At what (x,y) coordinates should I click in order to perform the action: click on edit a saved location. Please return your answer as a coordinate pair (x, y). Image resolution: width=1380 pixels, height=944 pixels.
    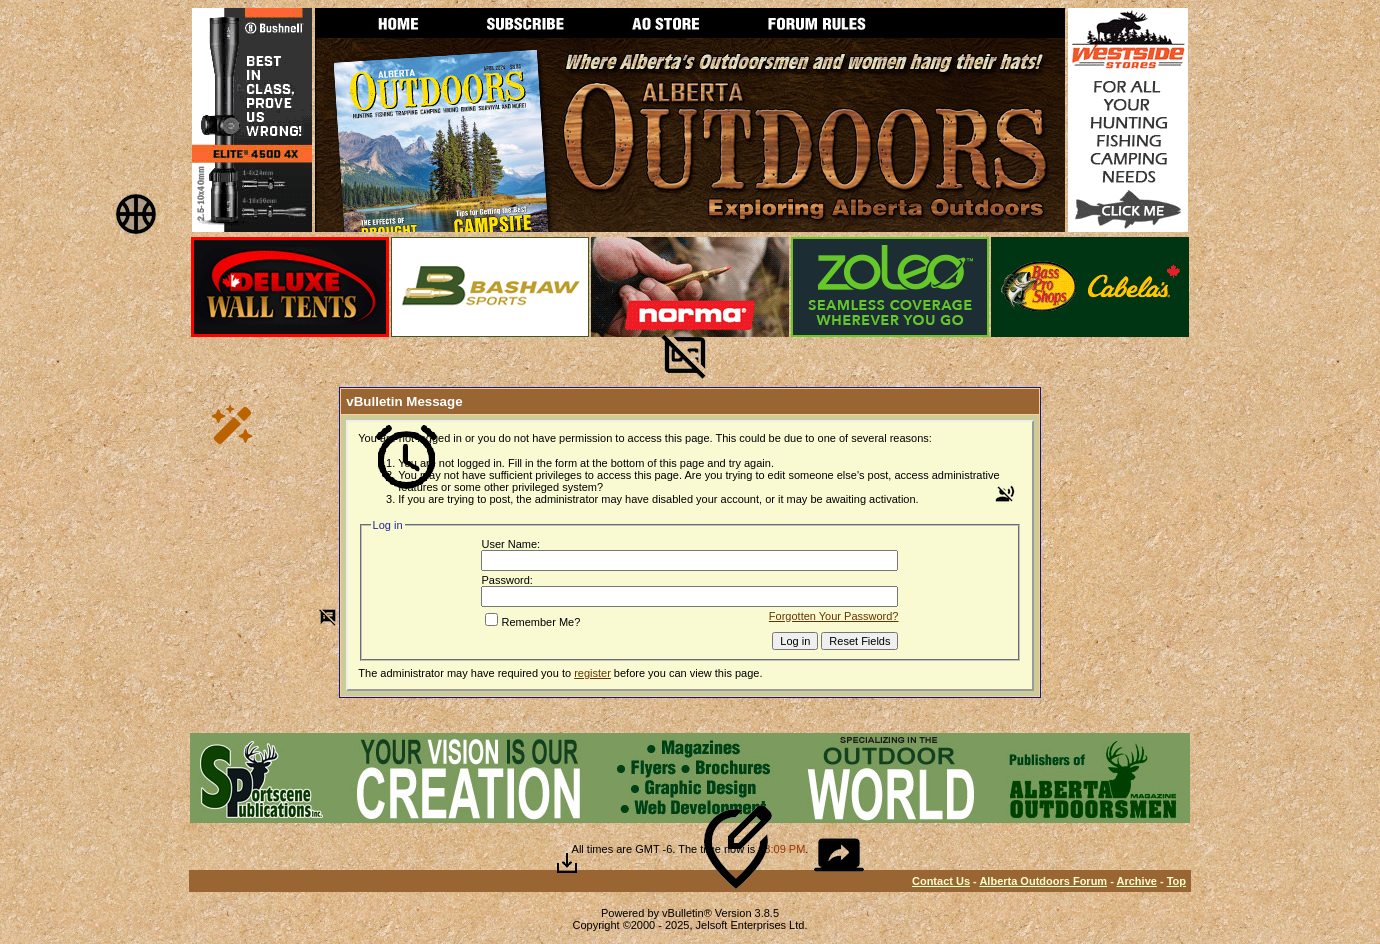
    Looking at the image, I should click on (736, 849).